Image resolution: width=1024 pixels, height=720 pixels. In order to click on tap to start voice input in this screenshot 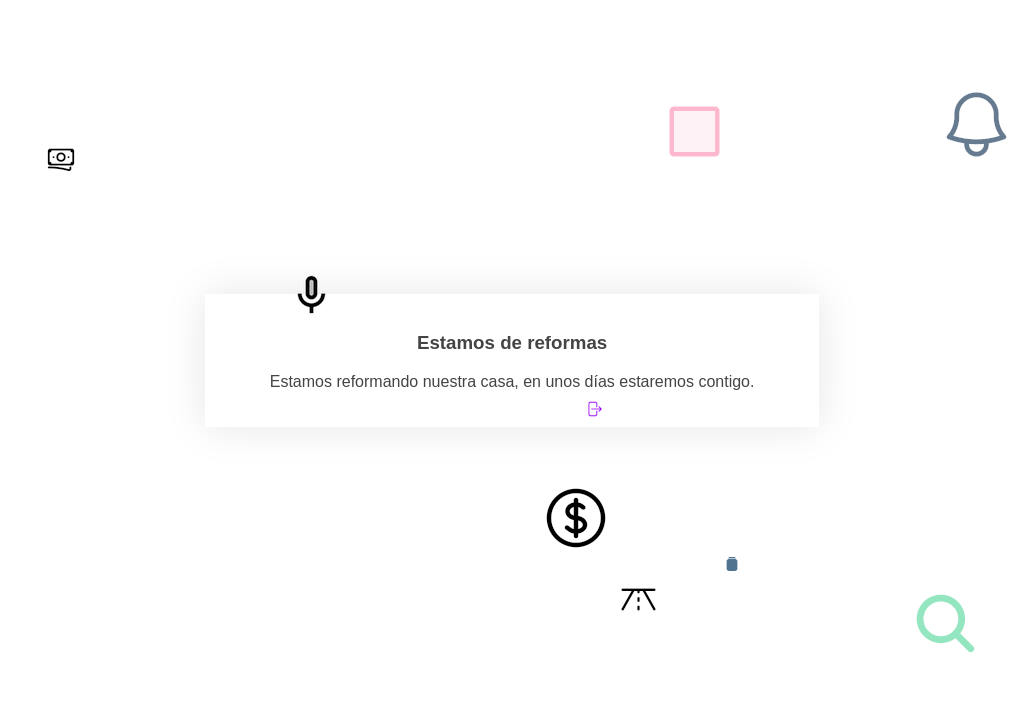, I will do `click(311, 295)`.